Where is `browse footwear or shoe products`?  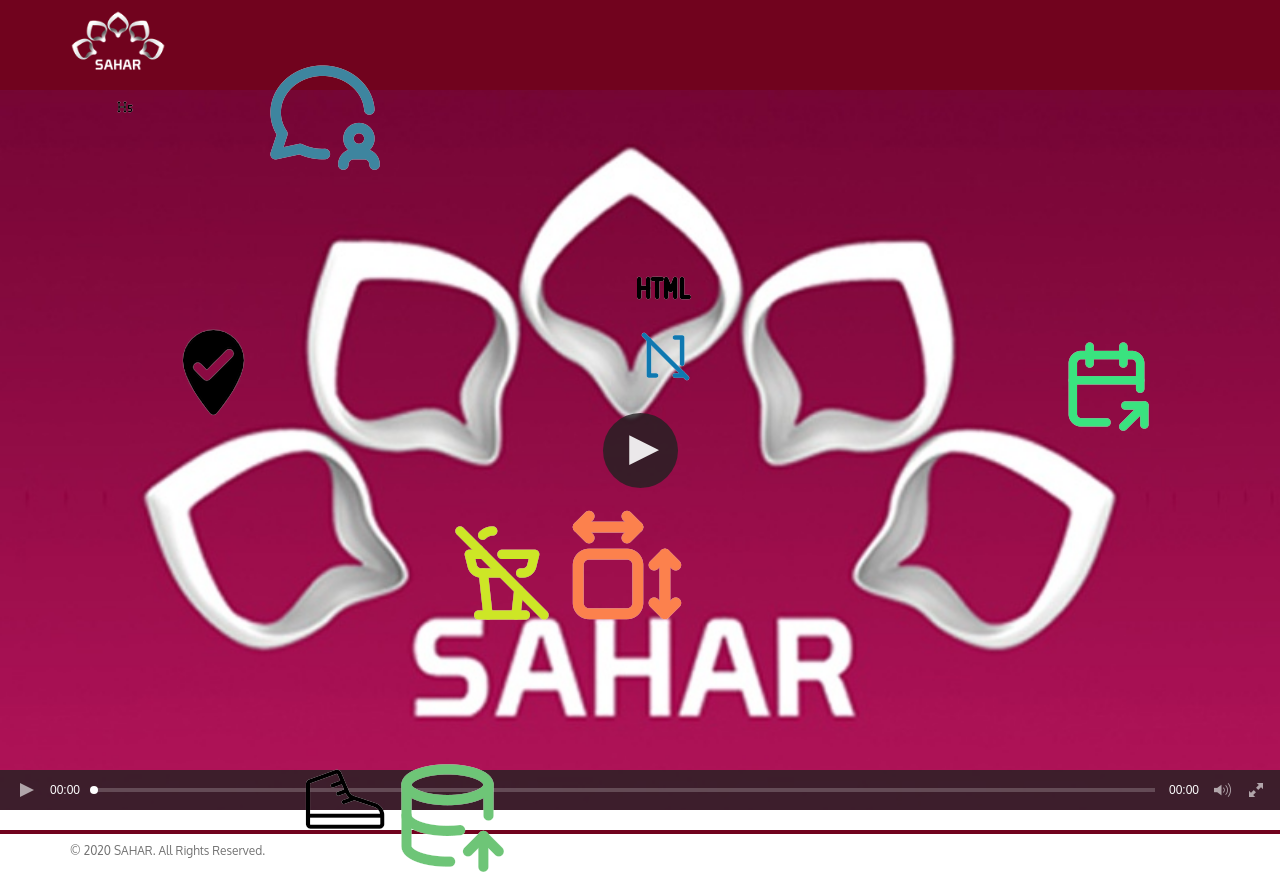
browse footwear or shoe products is located at coordinates (341, 802).